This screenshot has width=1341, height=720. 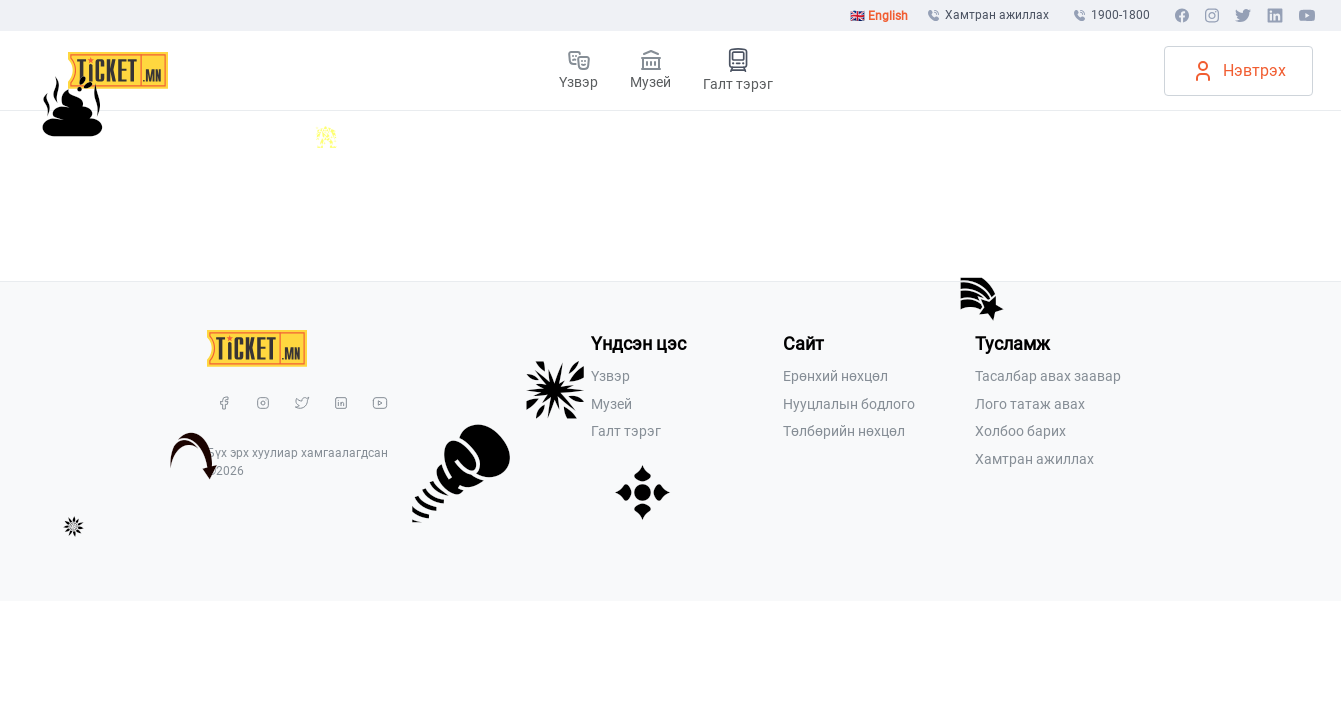 What do you see at coordinates (460, 473) in the screenshot?
I see `spring-loaded boxing glove or punch gag` at bounding box center [460, 473].